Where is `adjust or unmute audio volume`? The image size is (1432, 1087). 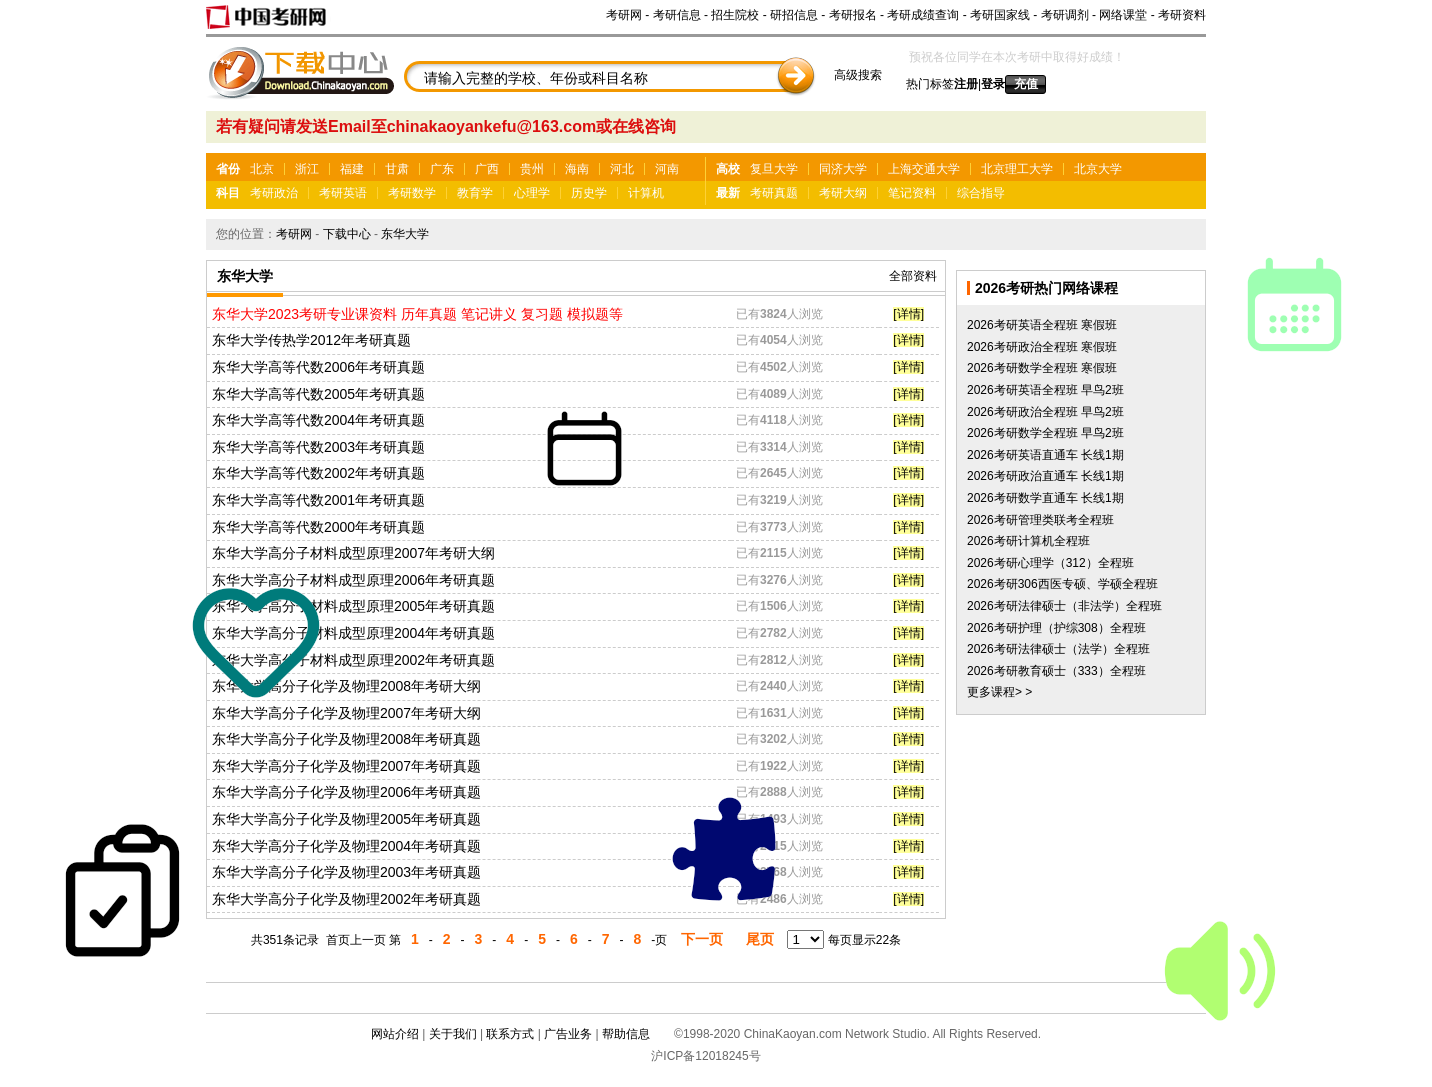
adjust or unmute audio volume is located at coordinates (1220, 971).